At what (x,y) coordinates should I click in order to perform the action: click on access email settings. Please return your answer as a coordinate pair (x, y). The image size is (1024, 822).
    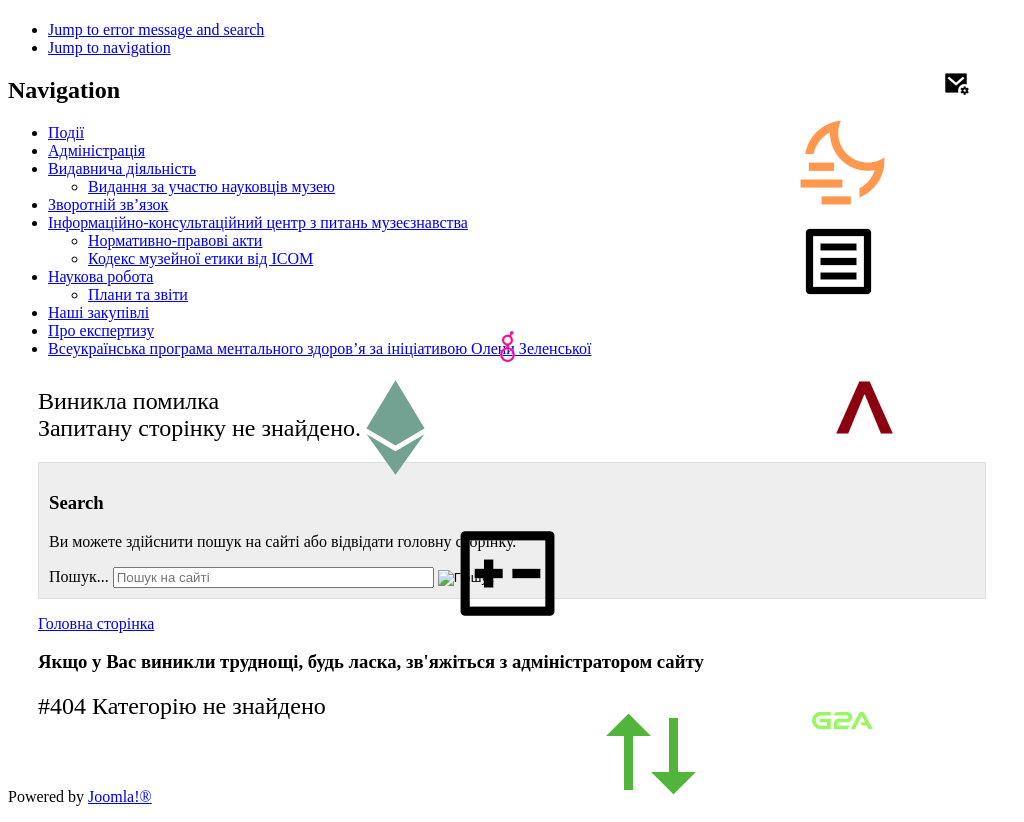
    Looking at the image, I should click on (956, 83).